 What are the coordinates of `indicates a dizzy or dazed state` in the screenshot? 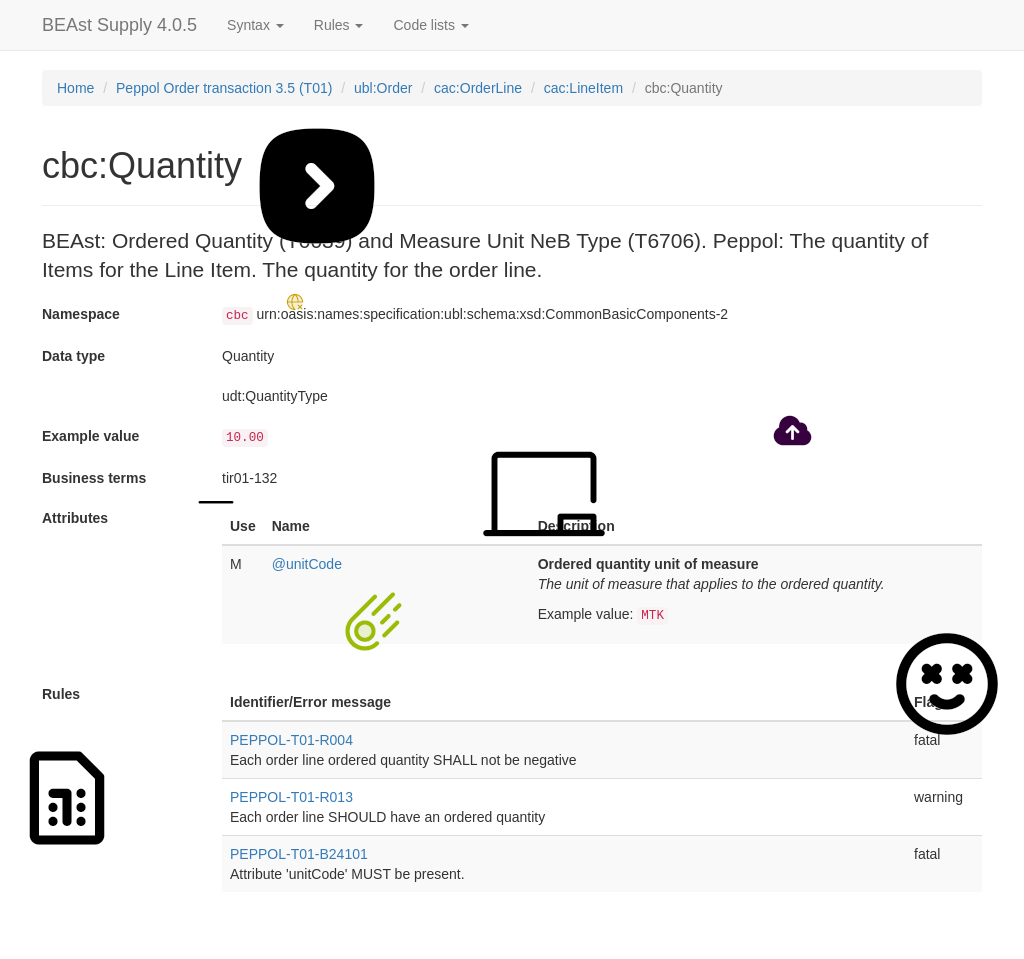 It's located at (947, 684).